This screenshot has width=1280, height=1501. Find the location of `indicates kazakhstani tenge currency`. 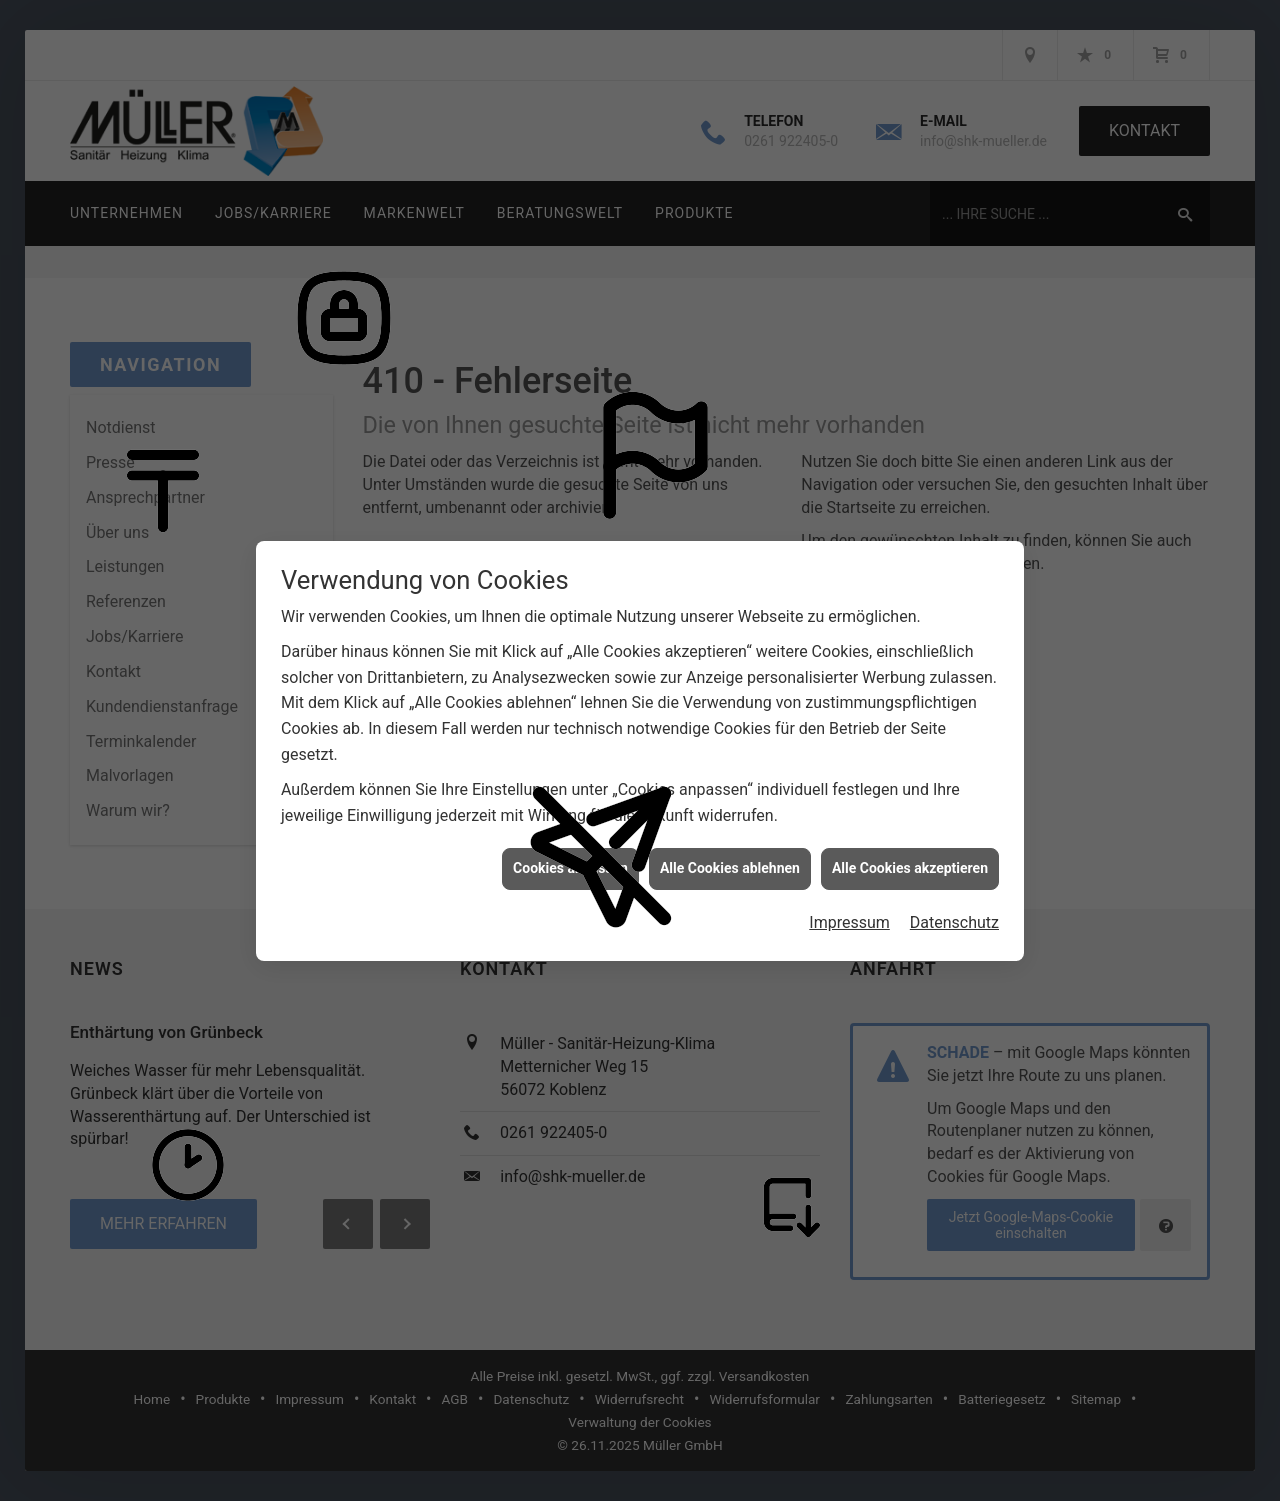

indicates kazakhstani tenge currency is located at coordinates (163, 491).